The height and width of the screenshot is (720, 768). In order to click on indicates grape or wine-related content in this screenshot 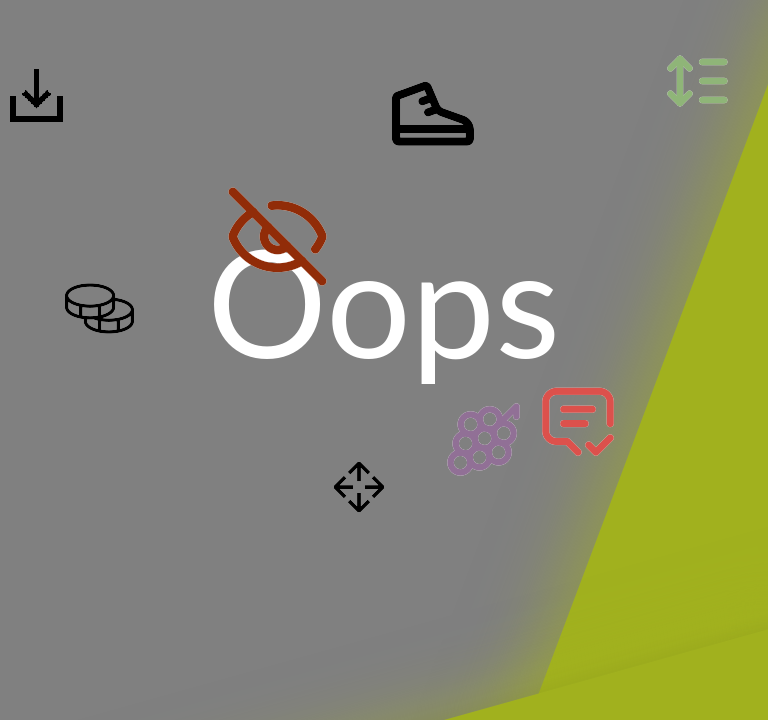, I will do `click(483, 439)`.